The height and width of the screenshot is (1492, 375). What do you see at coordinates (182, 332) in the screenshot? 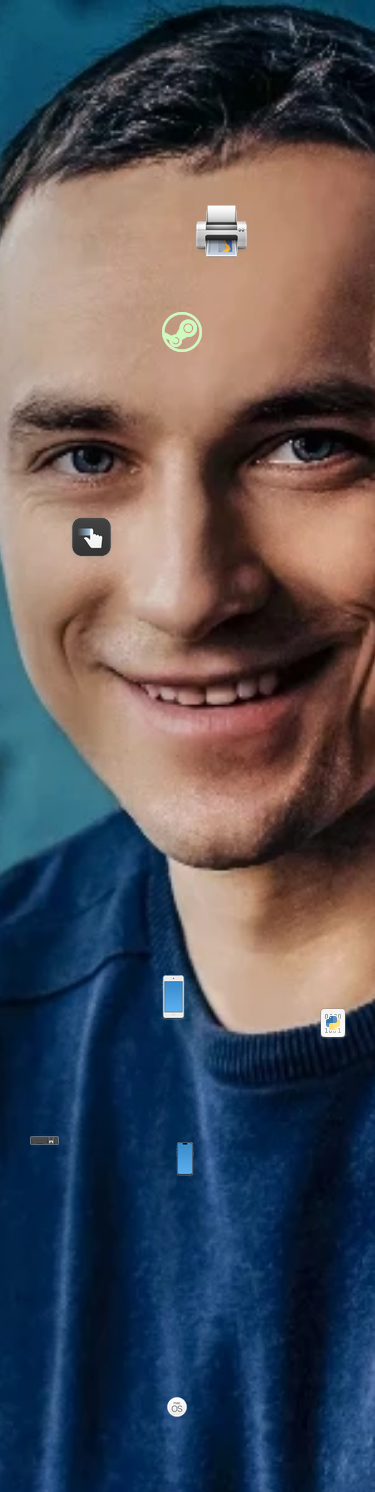
I see `open steam gaming platform` at bounding box center [182, 332].